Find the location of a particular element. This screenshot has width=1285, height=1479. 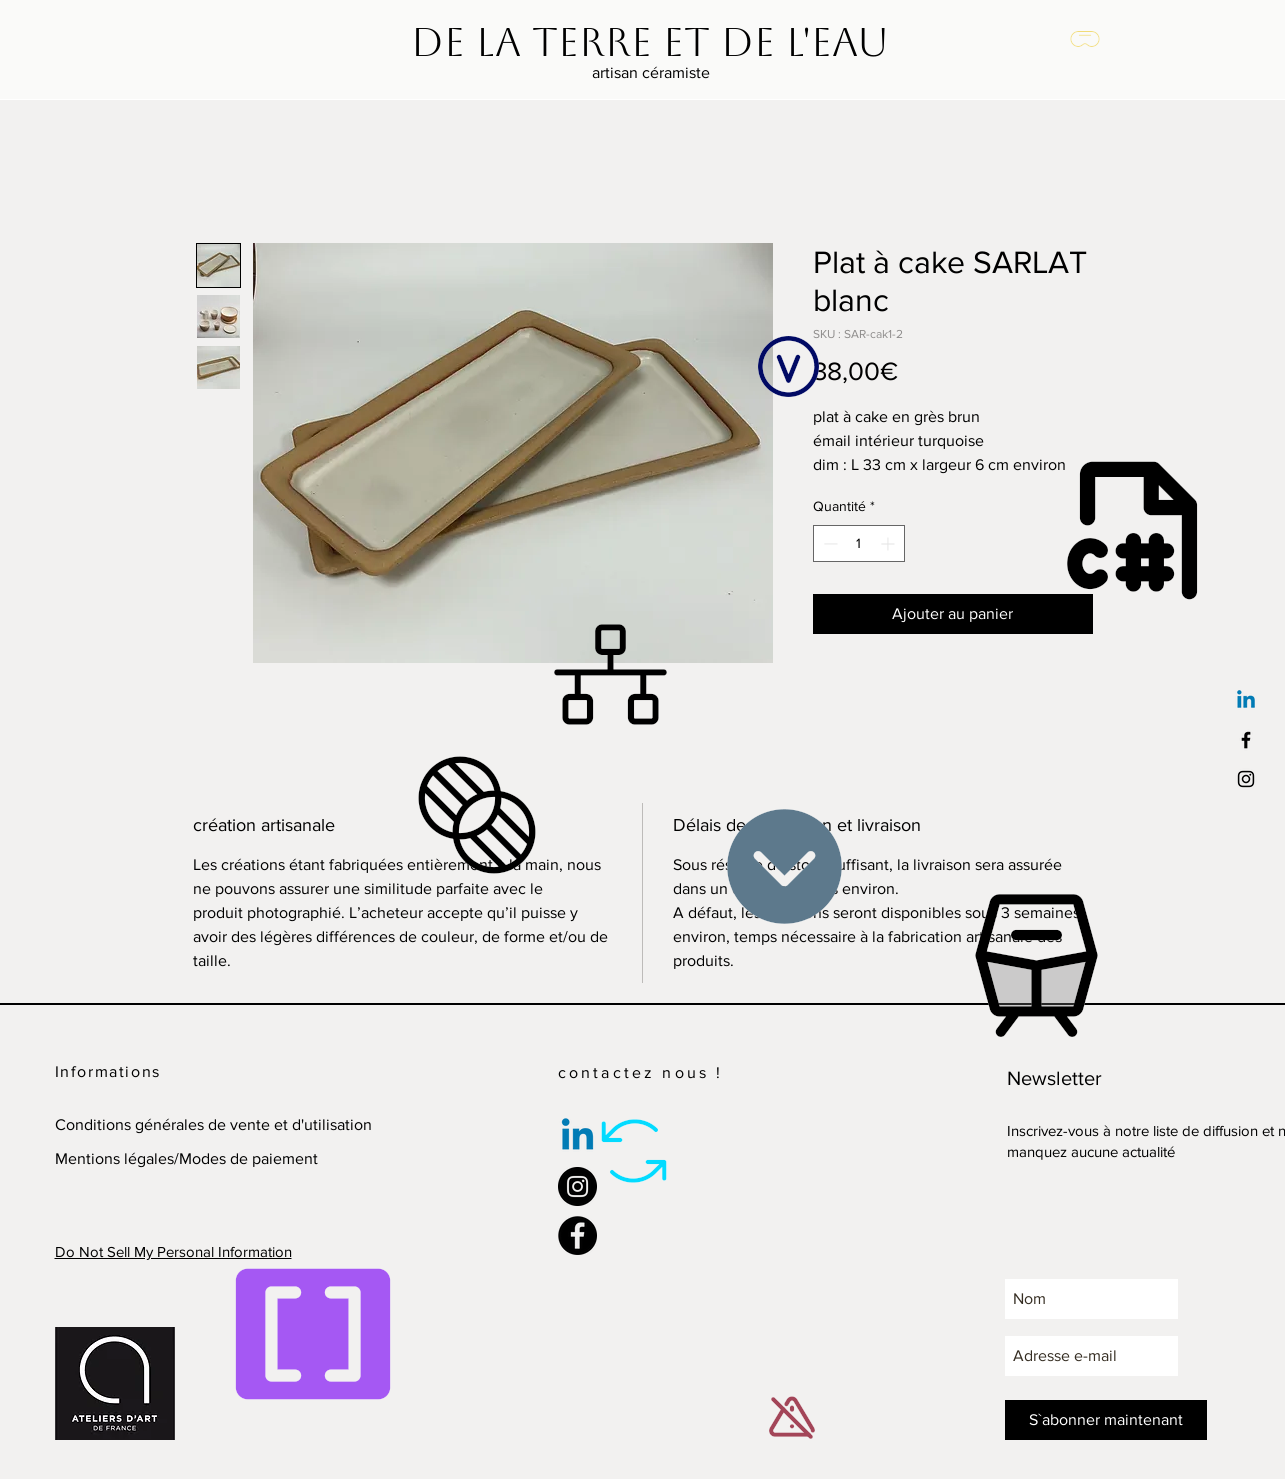

view regional train schedules is located at coordinates (1036, 960).